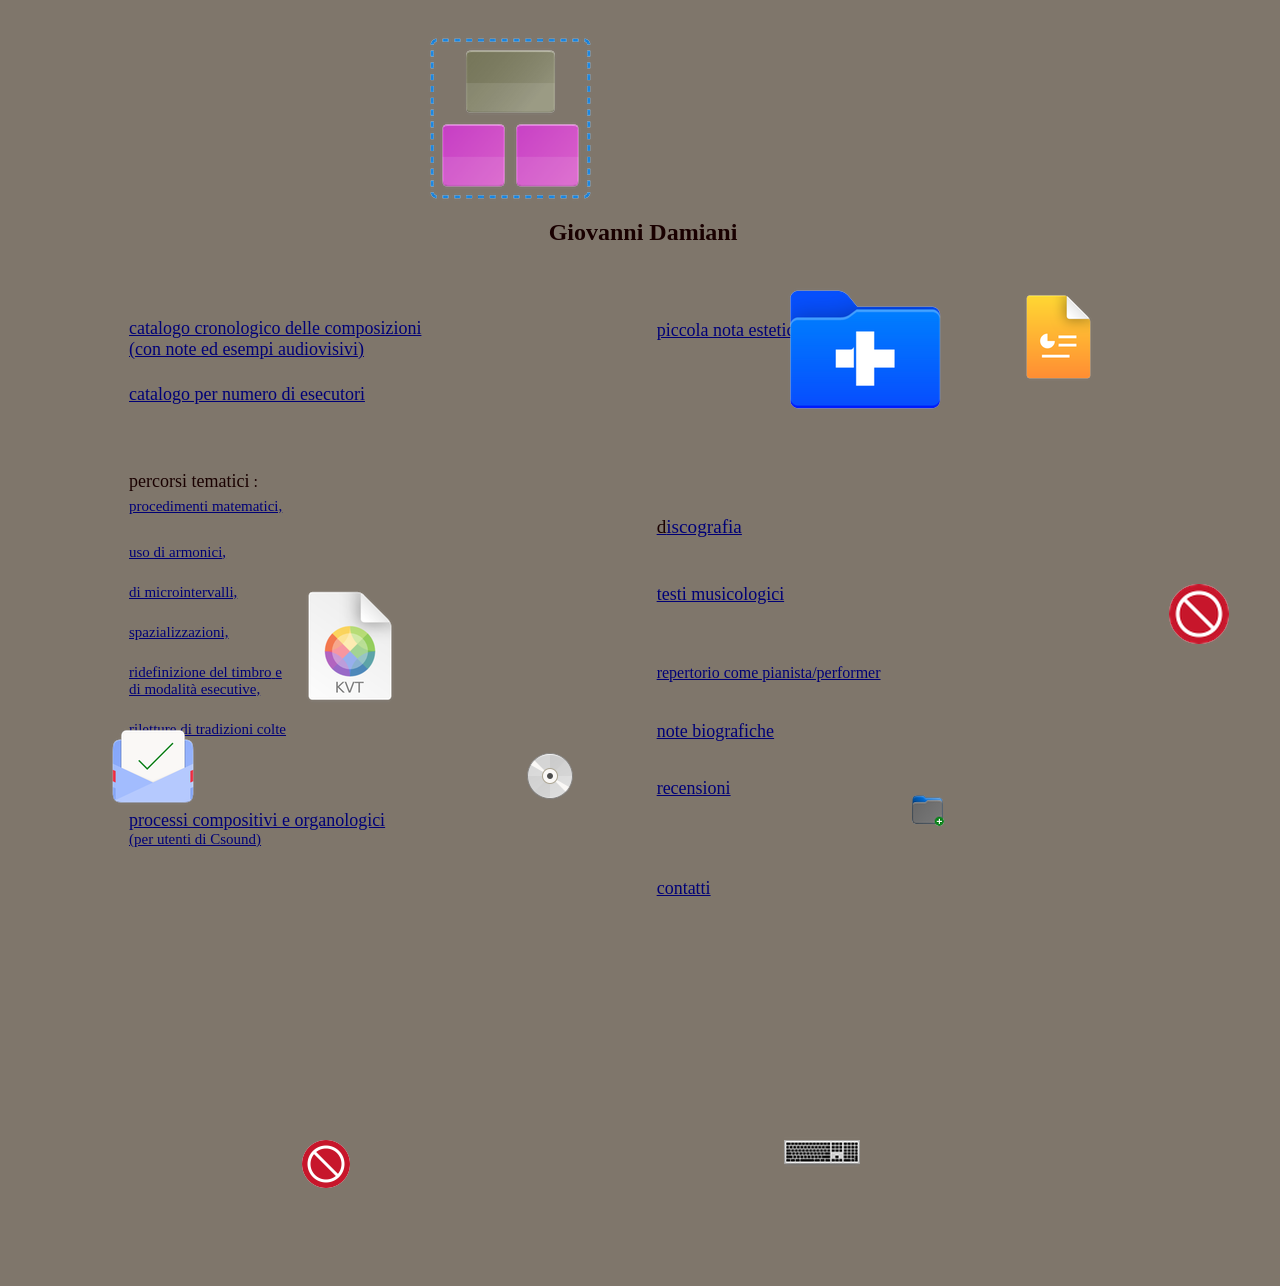  Describe the element at coordinates (550, 776) in the screenshot. I see `indicates a DVD+R disc drive or media` at that location.